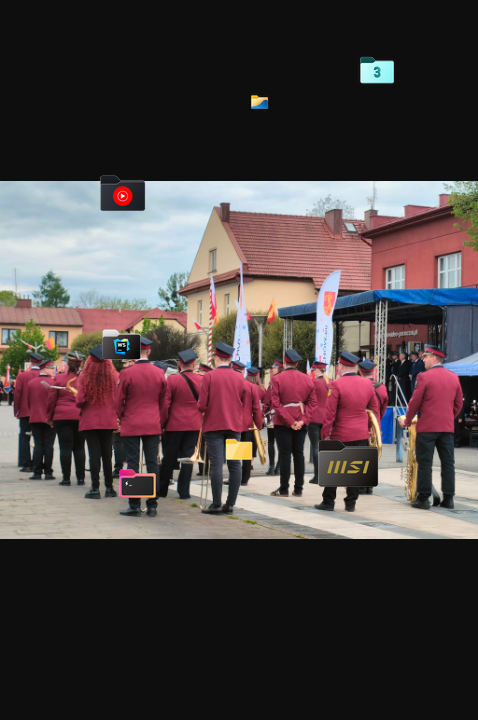  Describe the element at coordinates (137, 484) in the screenshot. I see `open hyper terminal project folder` at that location.